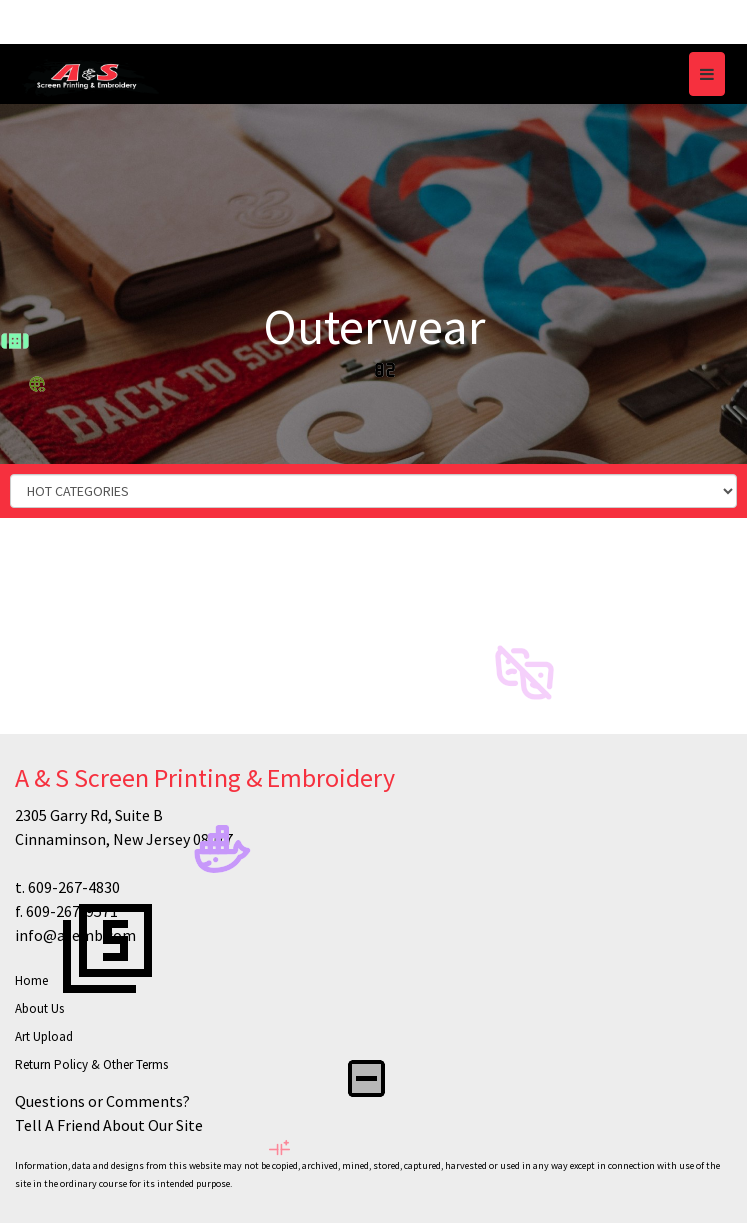 Image resolution: width=747 pixels, height=1223 pixels. Describe the element at coordinates (524, 672) in the screenshot. I see `disable theater or entertainment mode` at that location.